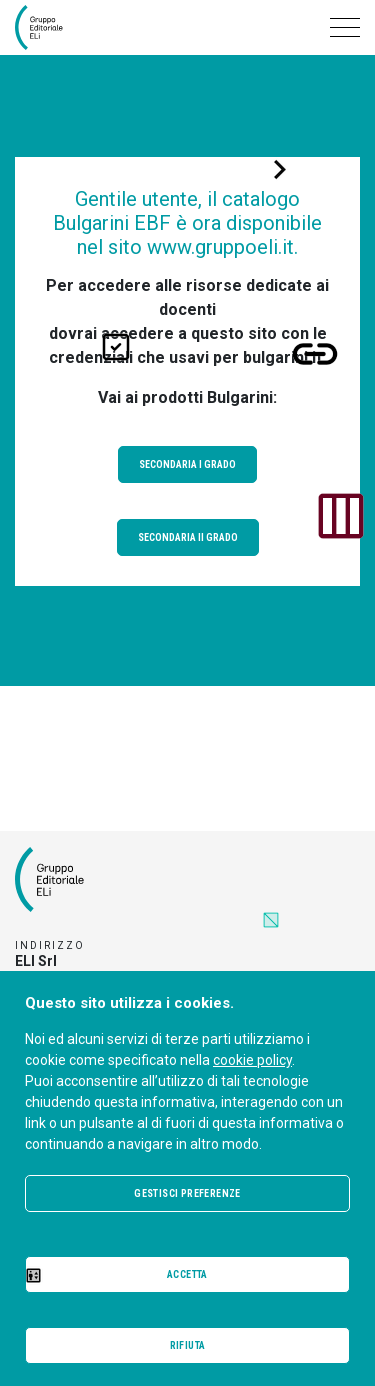 This screenshot has height=1386, width=375. I want to click on copy link to clipboard, so click(315, 354).